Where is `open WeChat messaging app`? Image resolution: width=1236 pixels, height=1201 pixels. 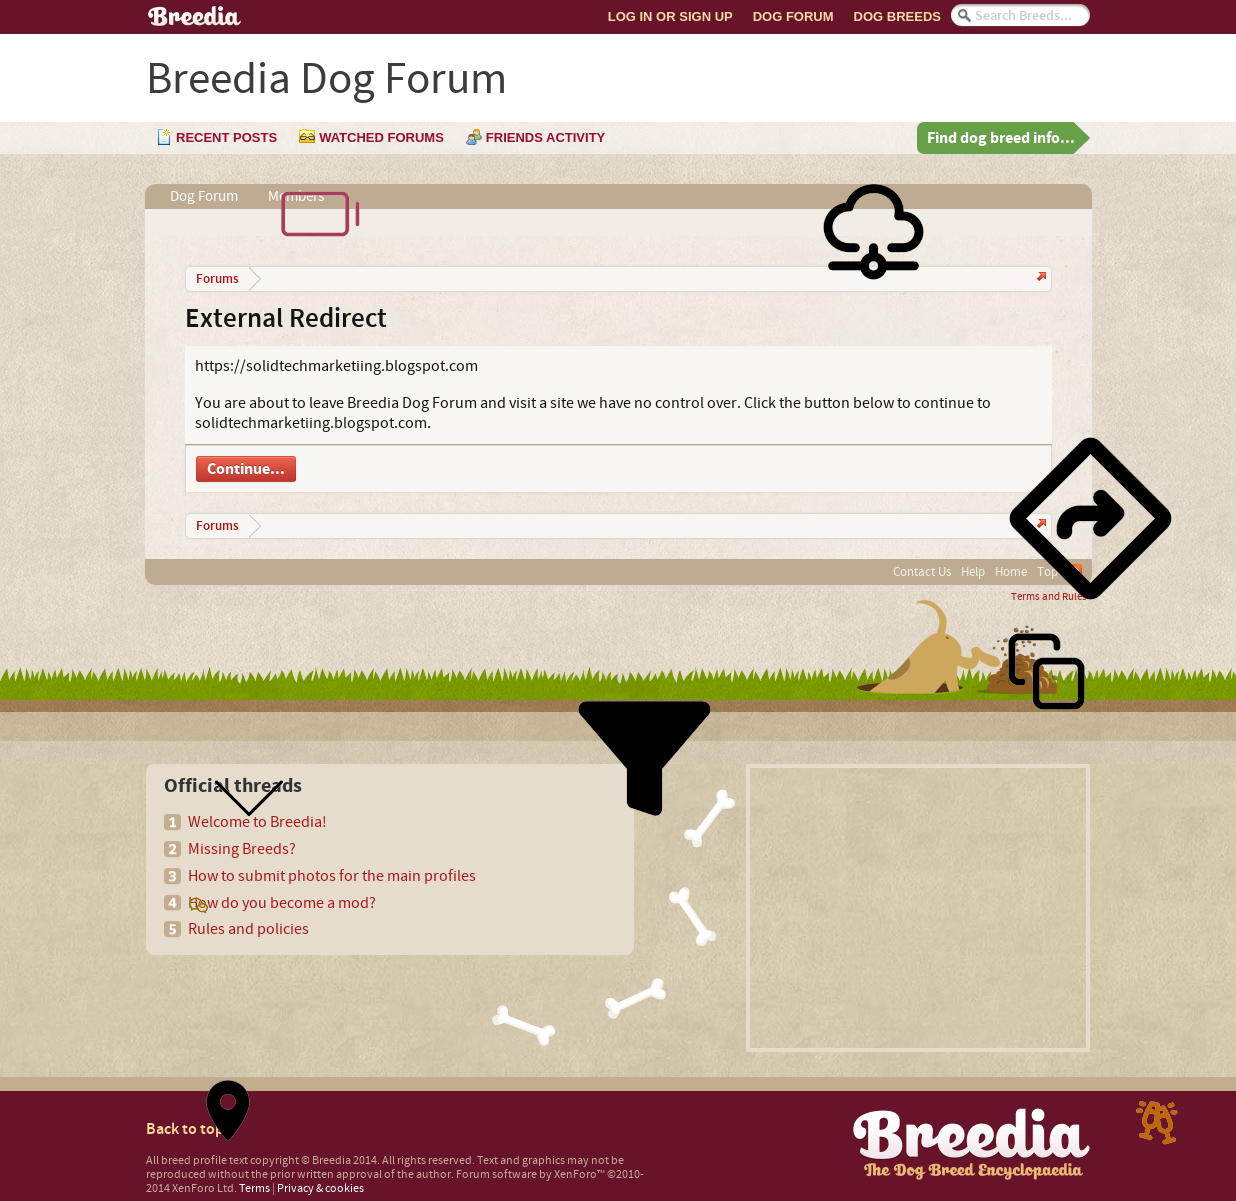
open WeChat messaging app is located at coordinates (198, 905).